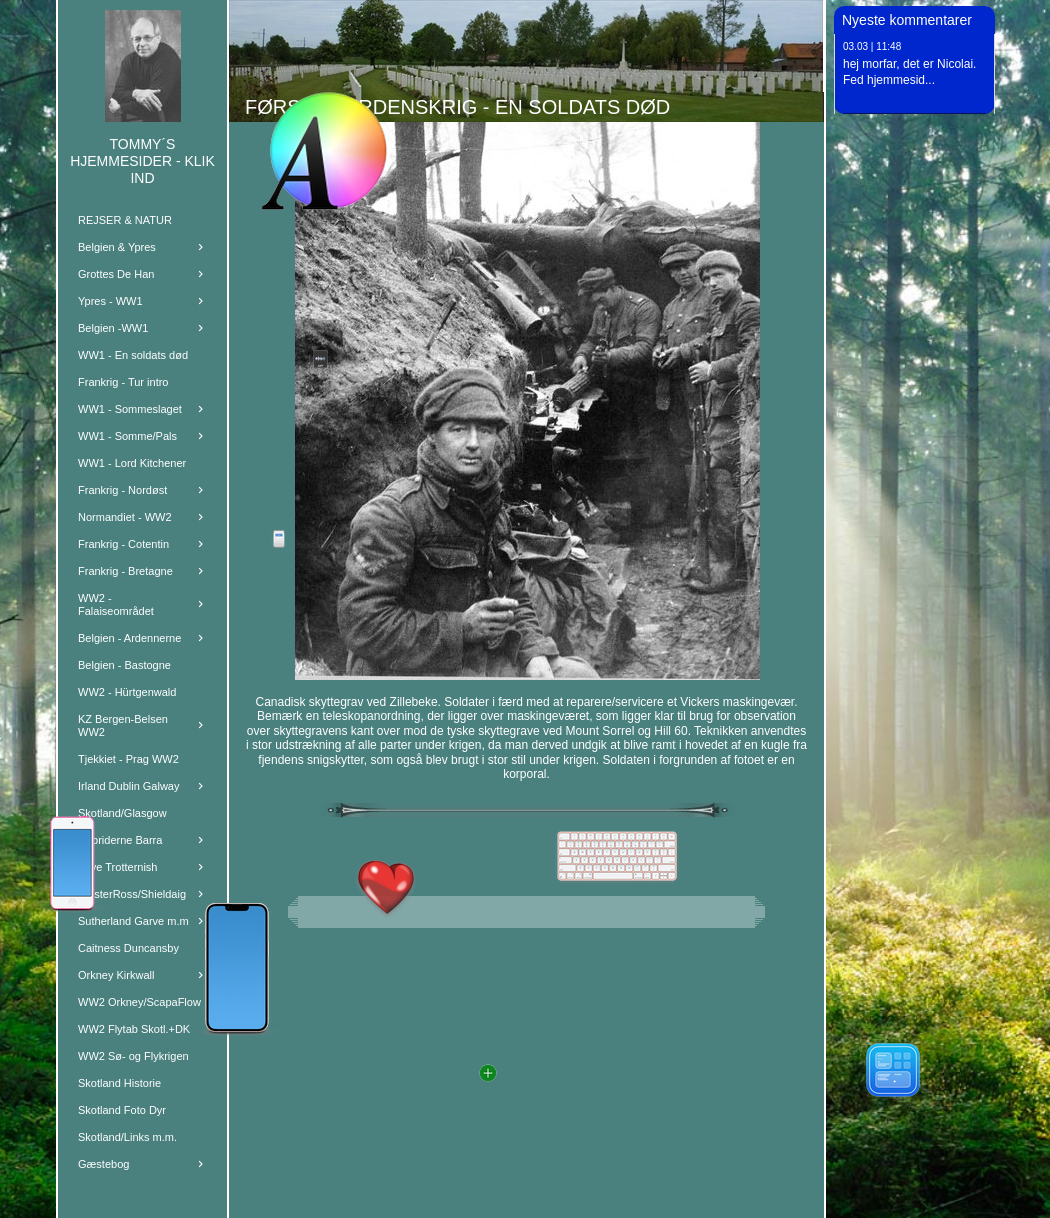 This screenshot has height=1218, width=1050. I want to click on open widgetkit simulator app, so click(893, 1070).